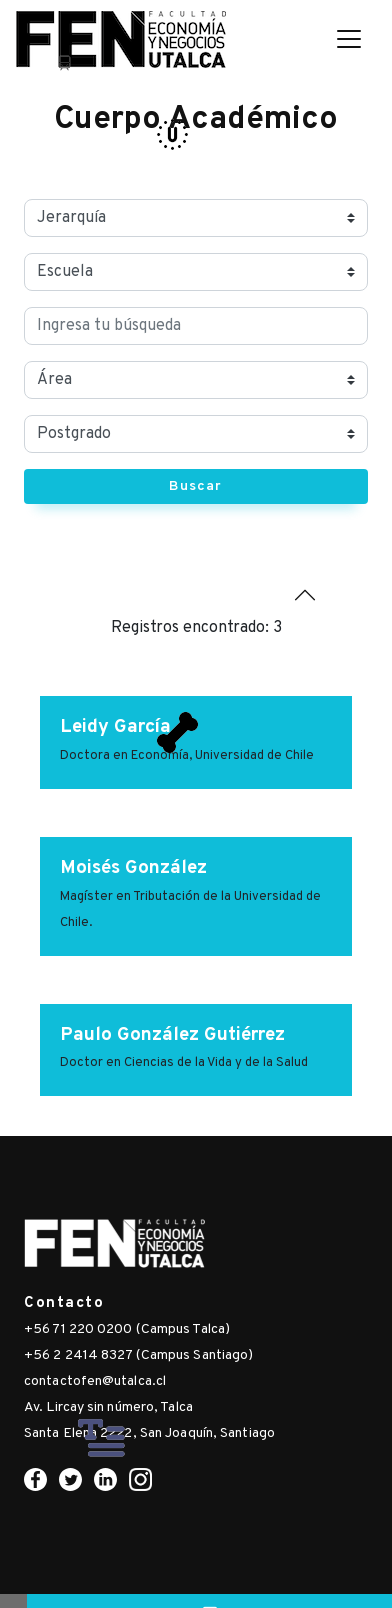 The width and height of the screenshot is (392, 1608). Describe the element at coordinates (100, 1436) in the screenshot. I see `view article in new york times format` at that location.